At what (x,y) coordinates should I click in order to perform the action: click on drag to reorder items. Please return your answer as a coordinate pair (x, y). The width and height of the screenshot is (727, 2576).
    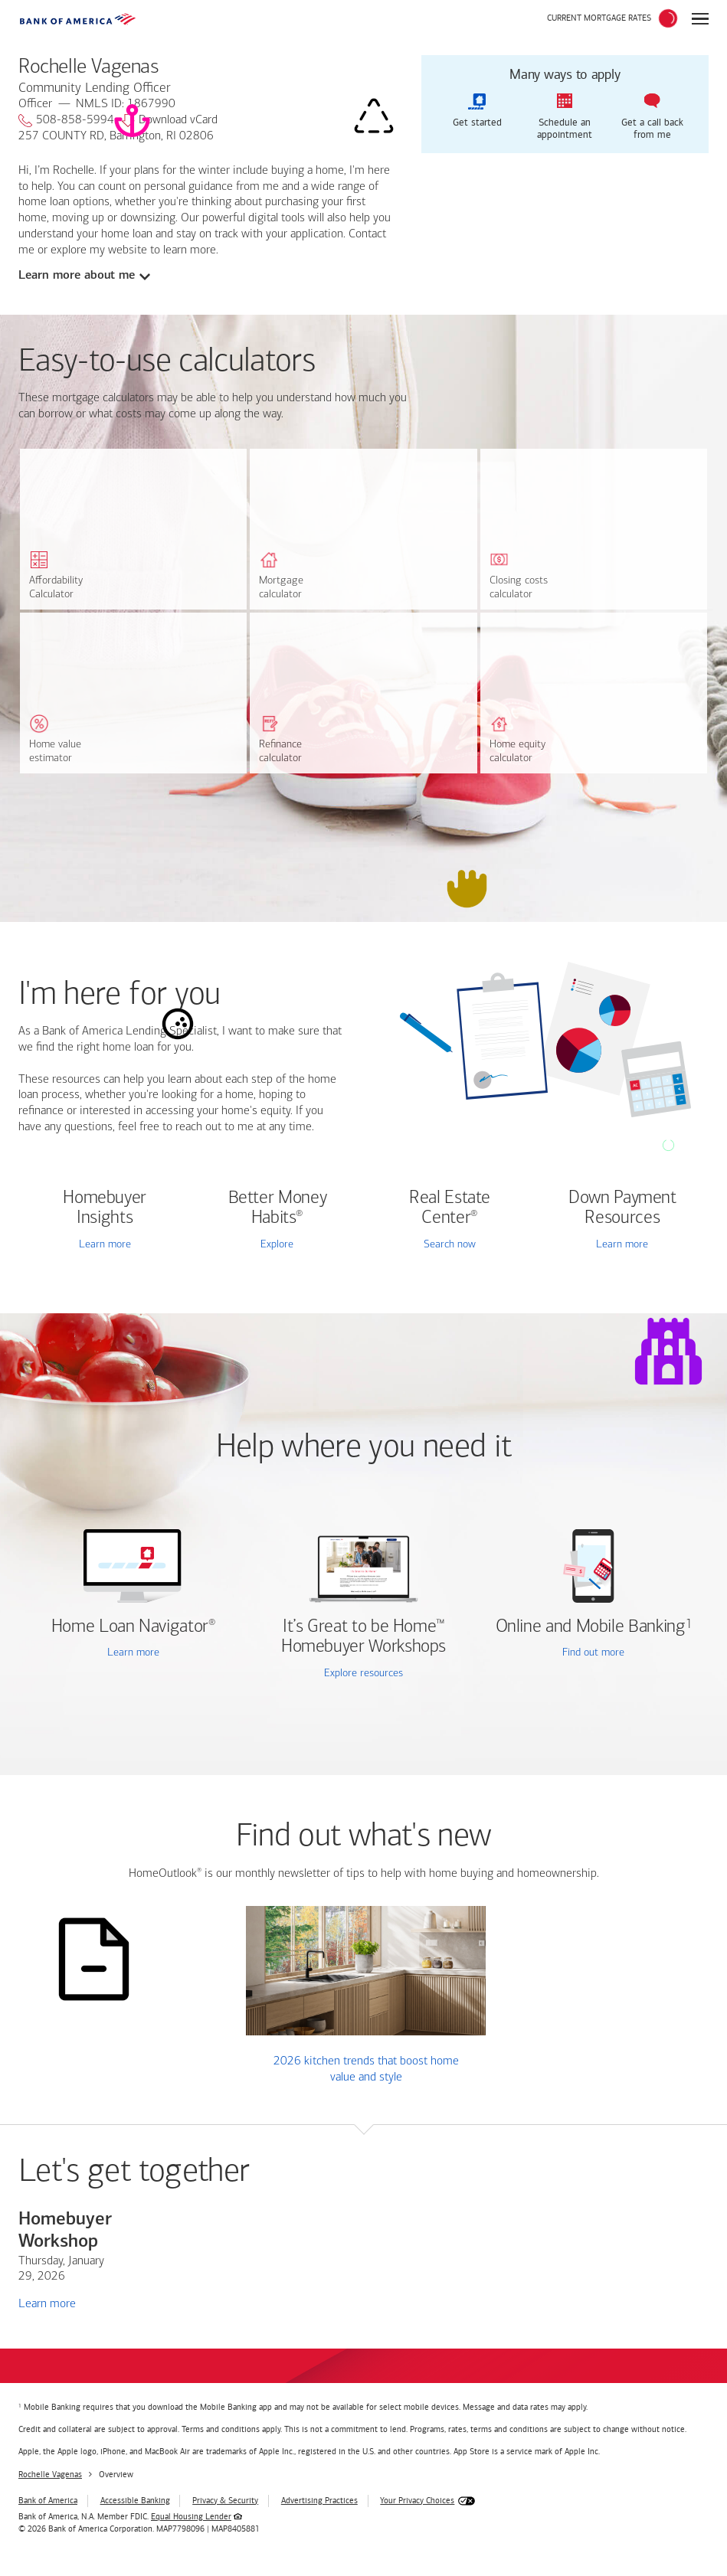
    Looking at the image, I should click on (467, 882).